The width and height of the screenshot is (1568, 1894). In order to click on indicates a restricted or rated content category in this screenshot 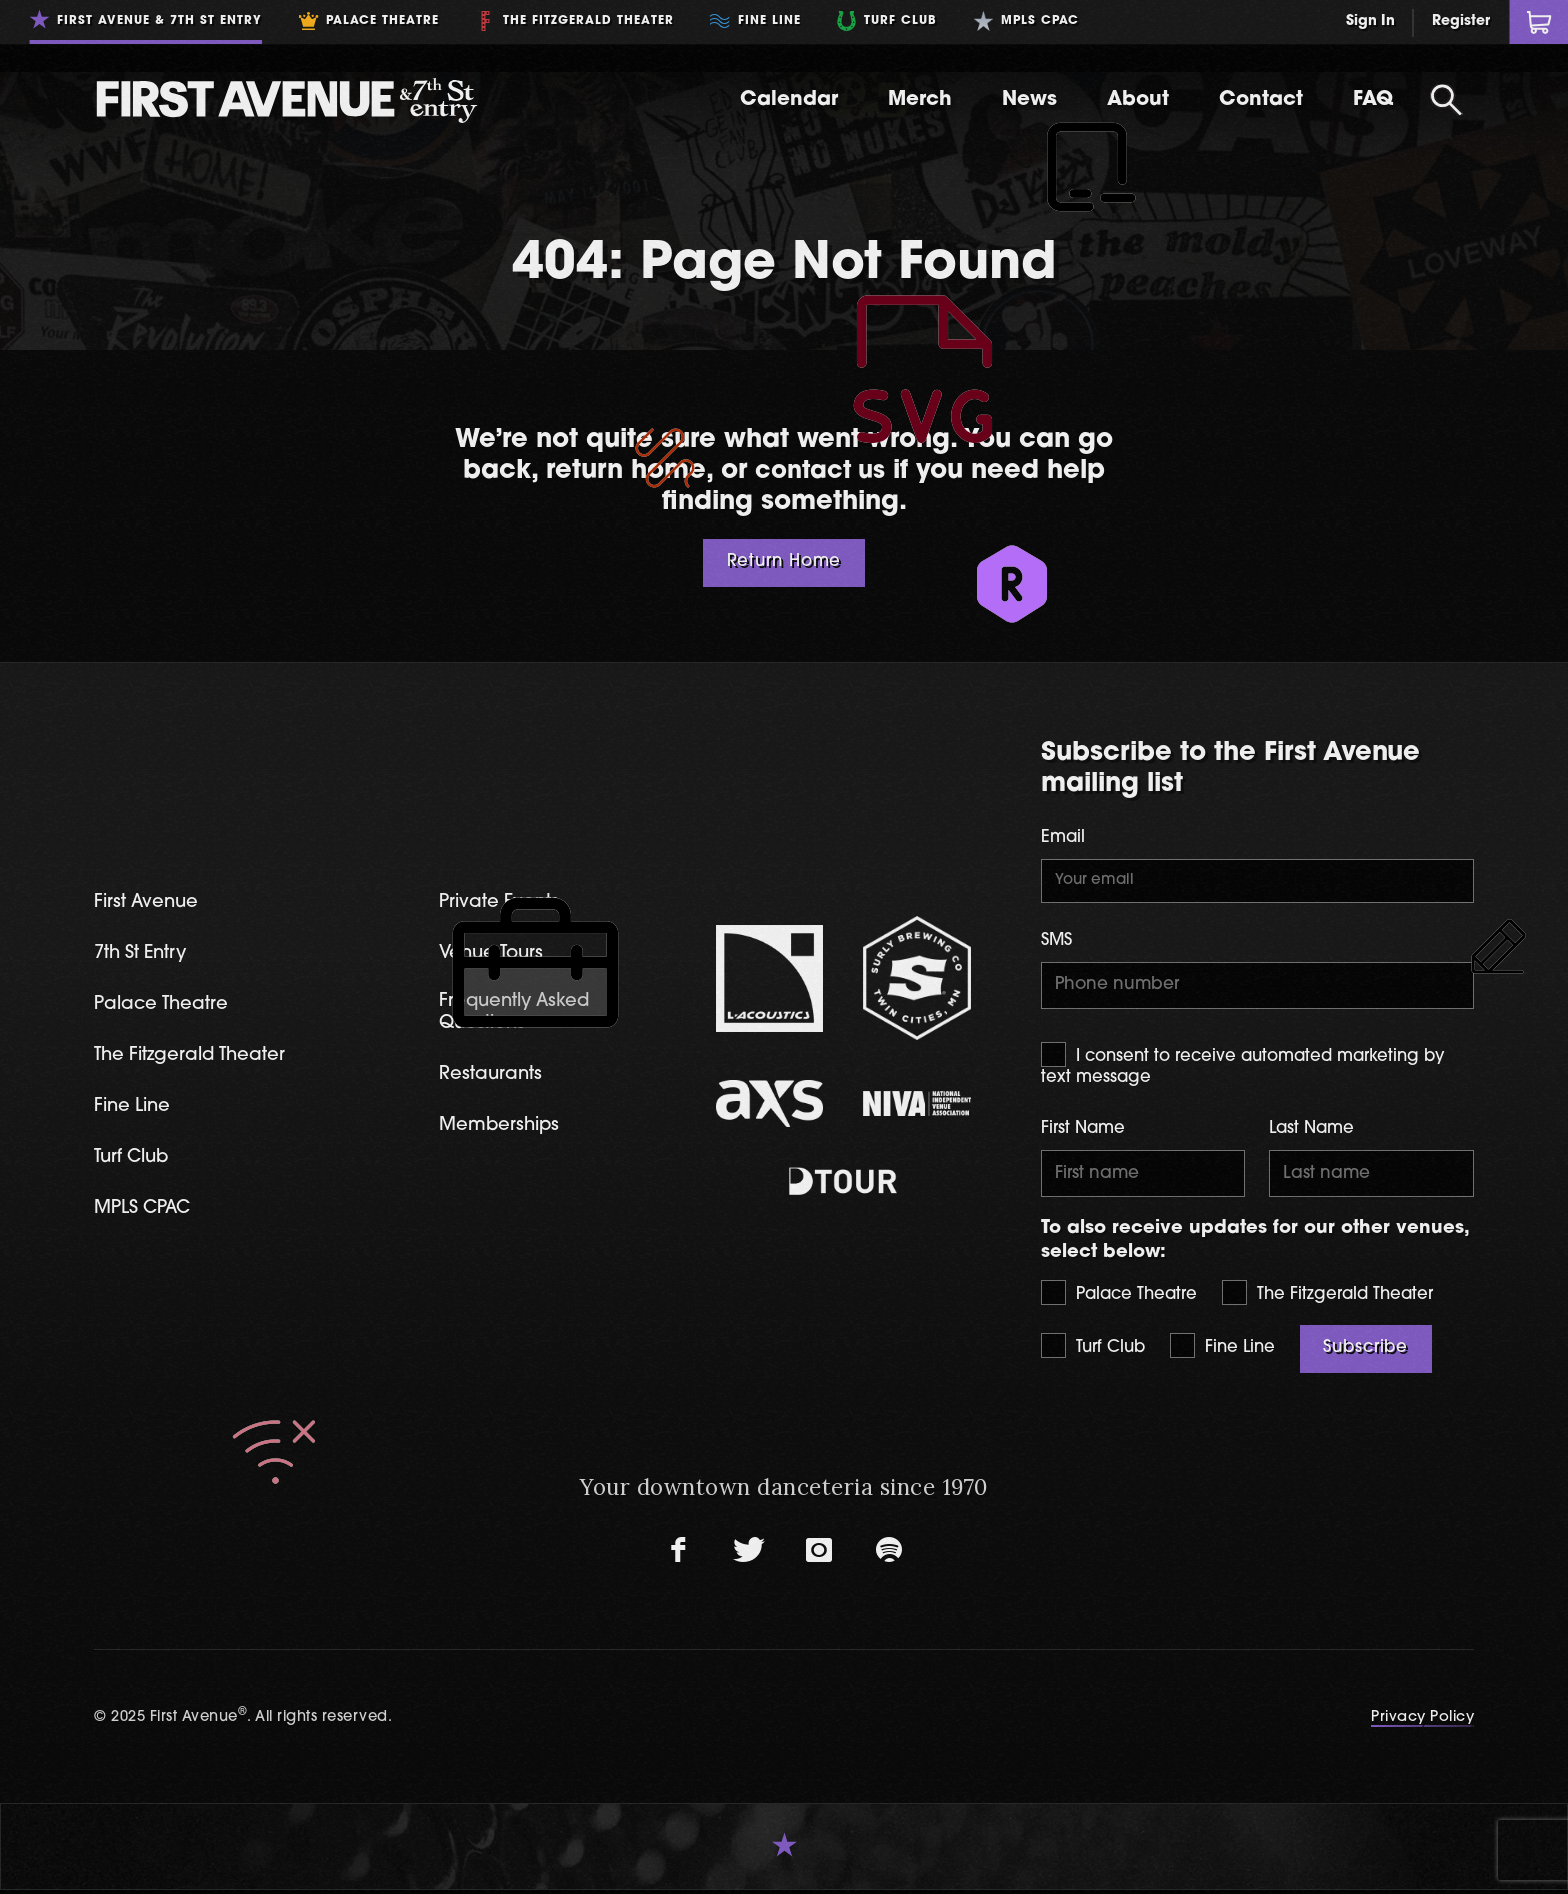, I will do `click(1012, 584)`.